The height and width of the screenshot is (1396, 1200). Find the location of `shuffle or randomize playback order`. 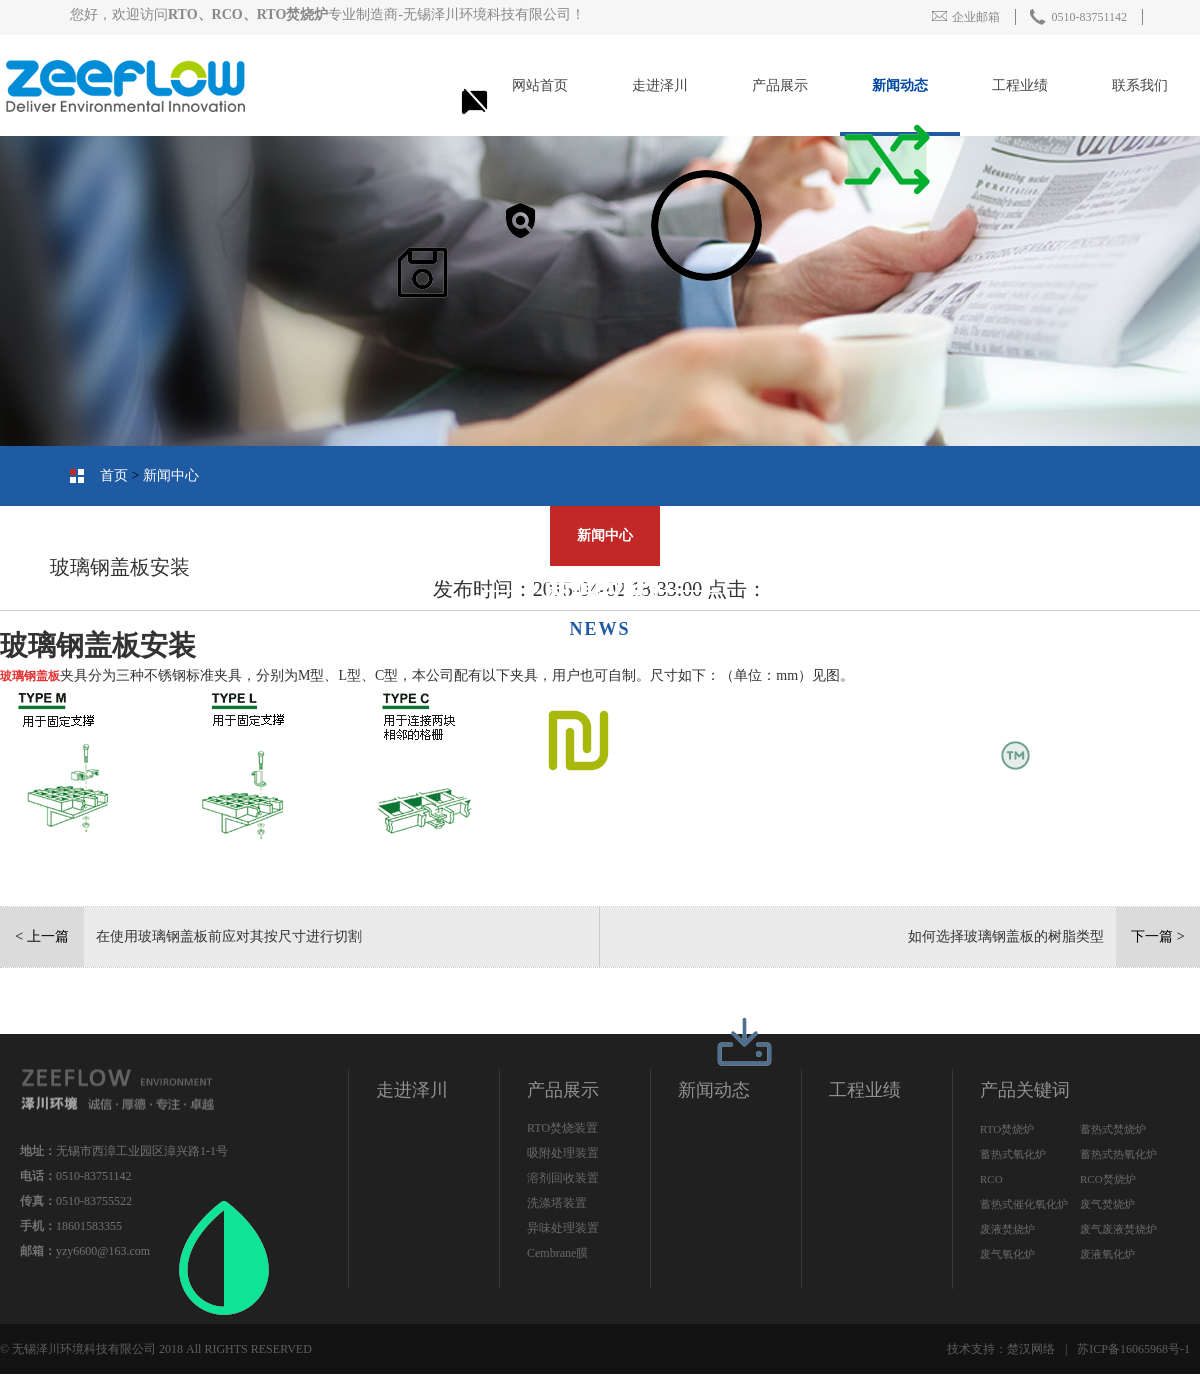

shuffle or randomize playback order is located at coordinates (885, 159).